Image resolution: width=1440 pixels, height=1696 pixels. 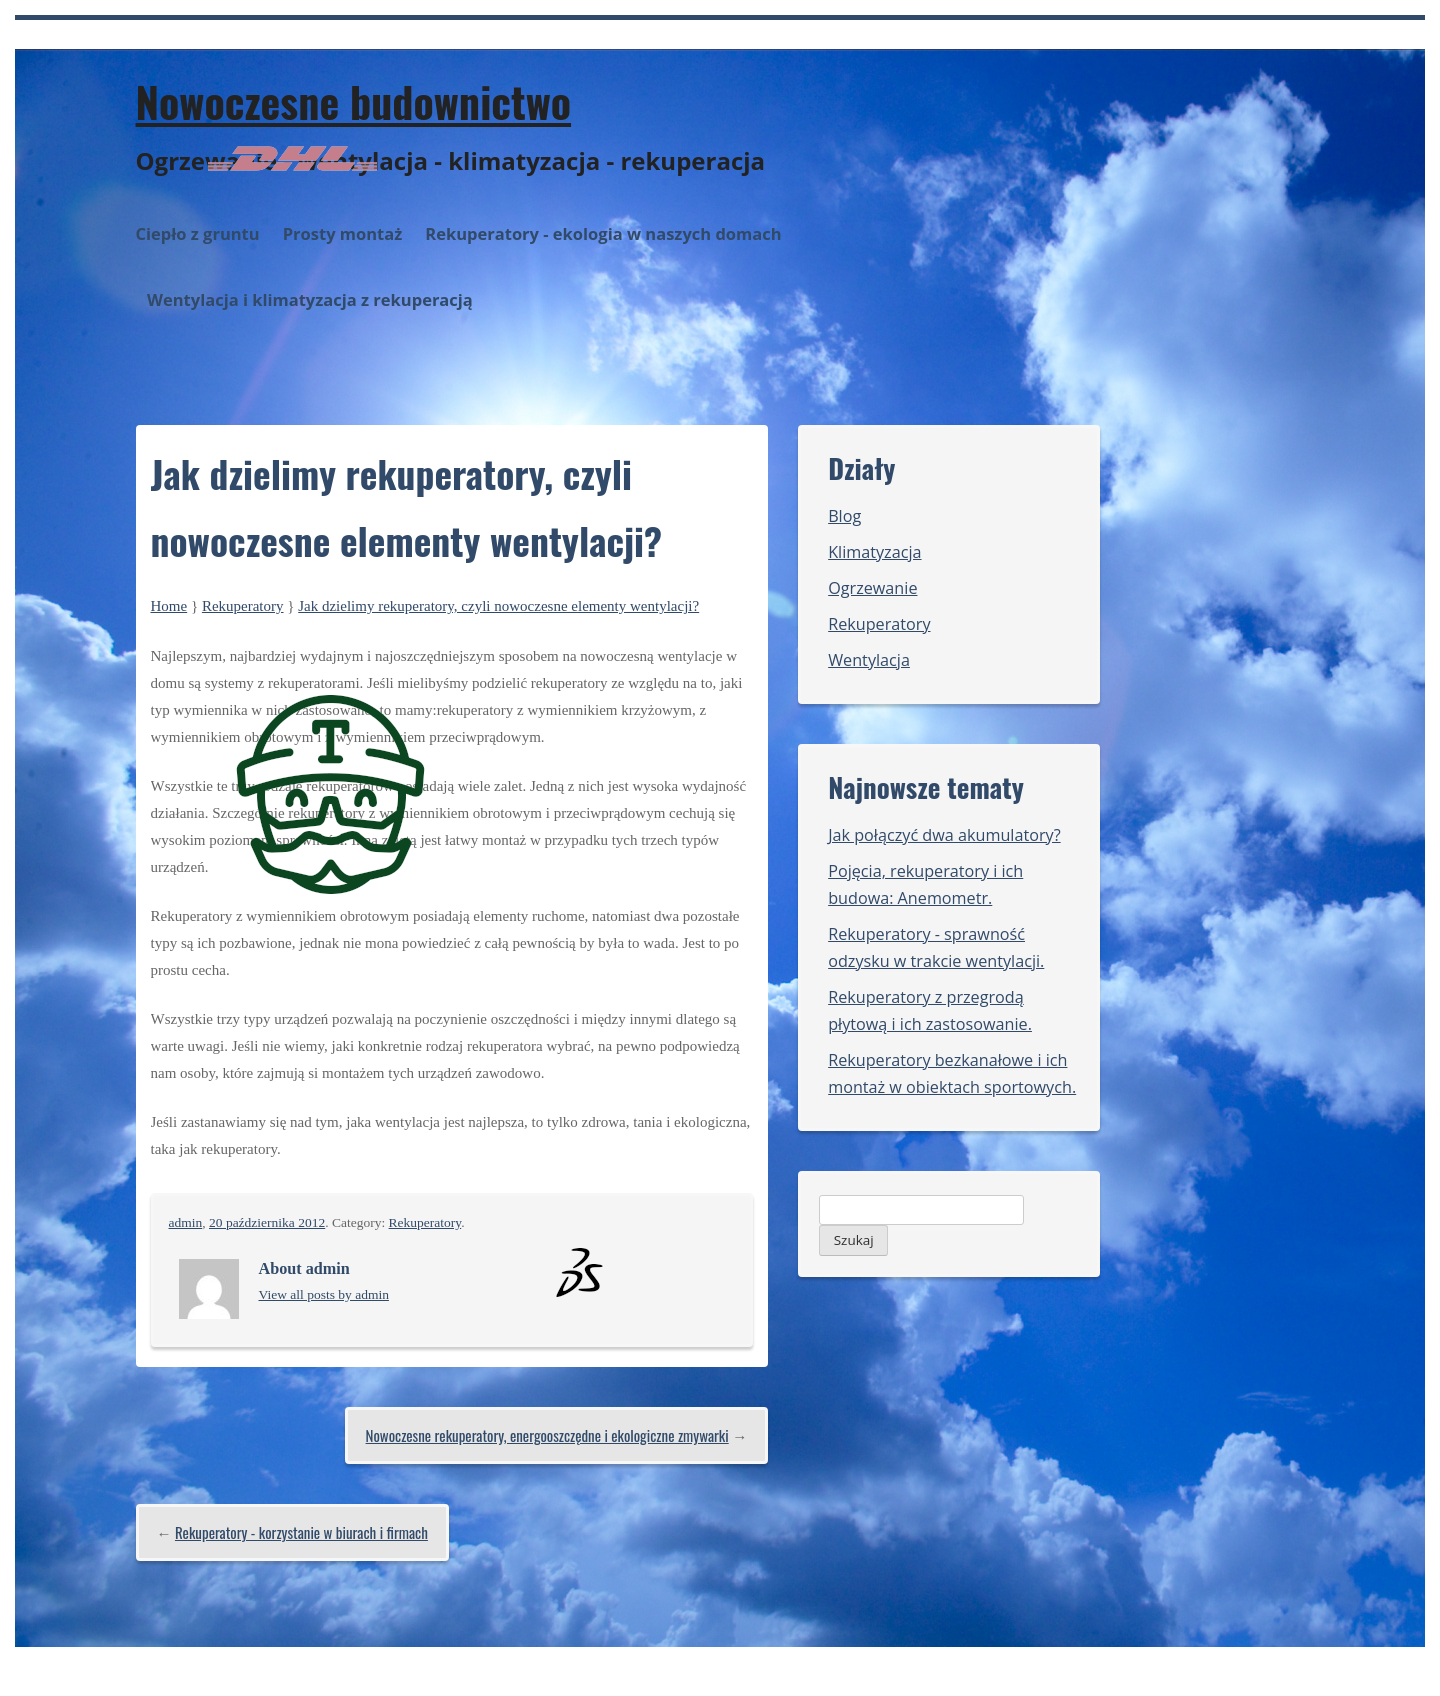 What do you see at coordinates (292, 158) in the screenshot?
I see `DHL shipping and logistics company logo` at bounding box center [292, 158].